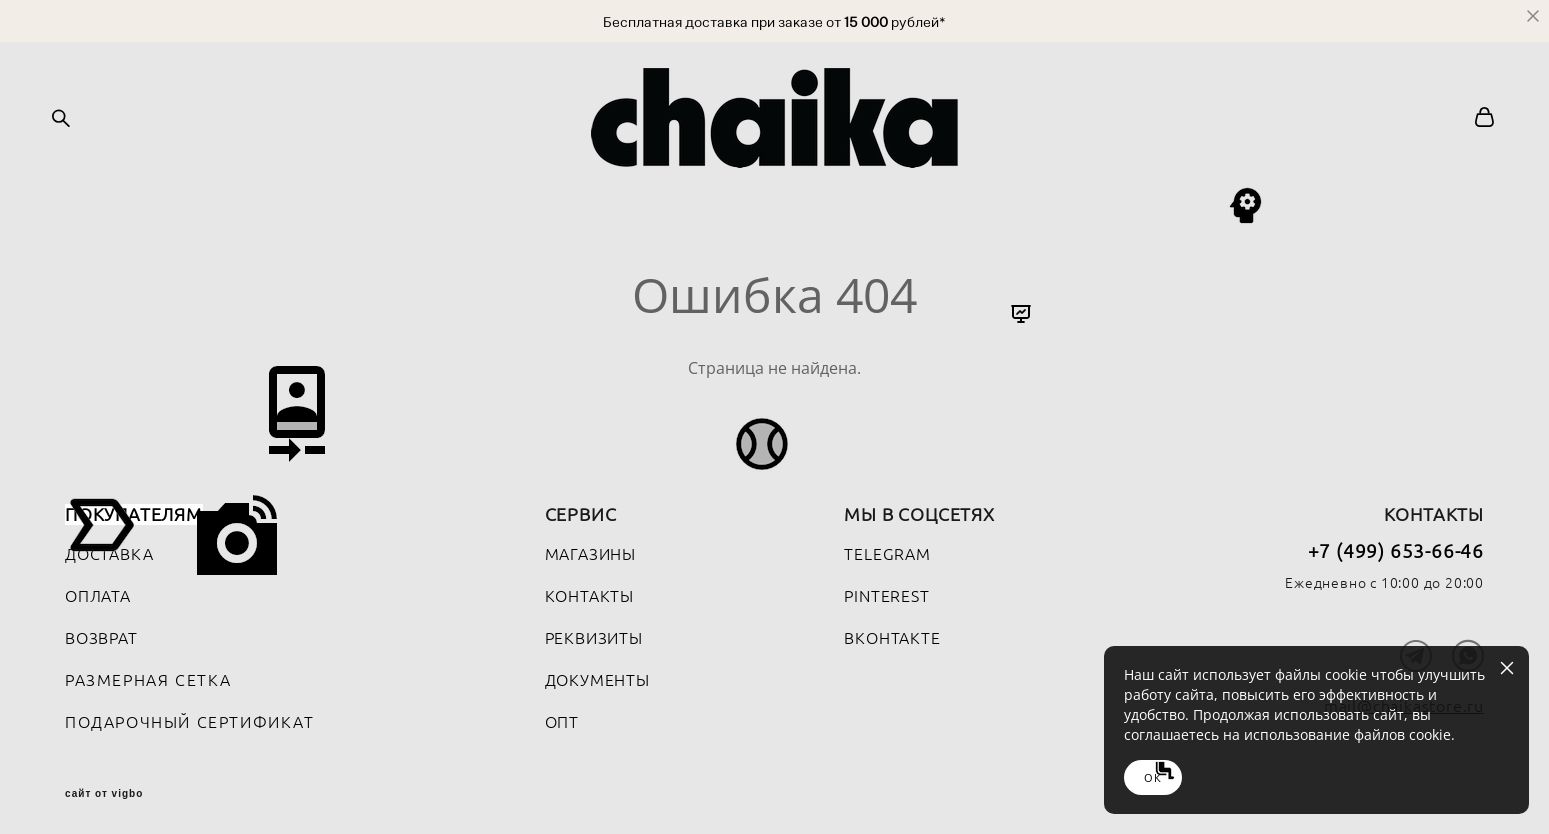  I want to click on start or view a presentation, so click(1021, 314).